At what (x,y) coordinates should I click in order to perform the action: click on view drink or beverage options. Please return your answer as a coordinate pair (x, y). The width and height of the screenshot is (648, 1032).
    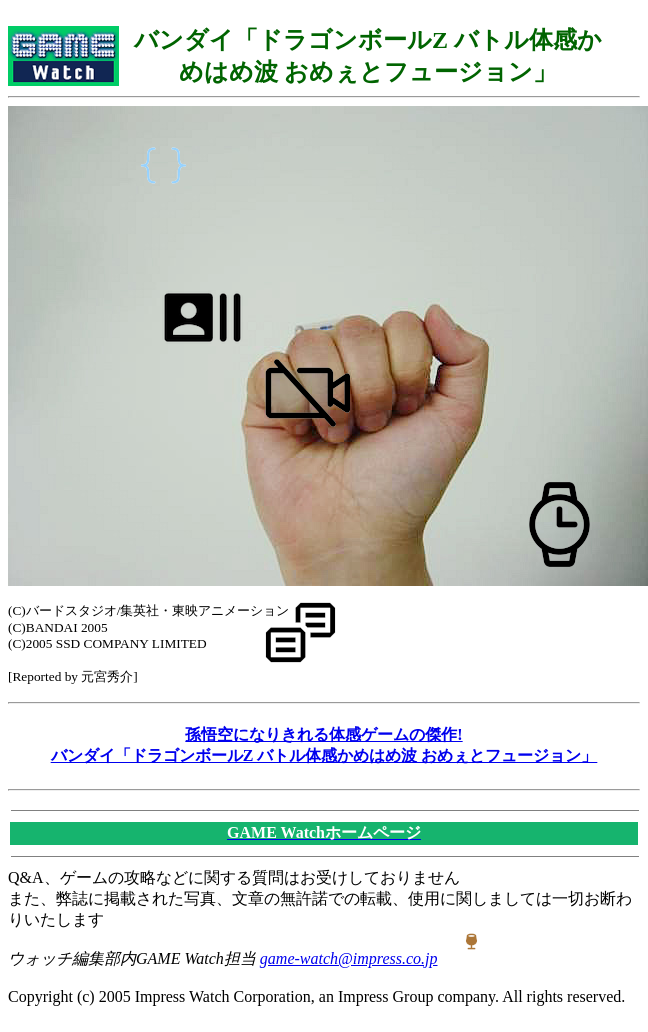
    Looking at the image, I should click on (471, 941).